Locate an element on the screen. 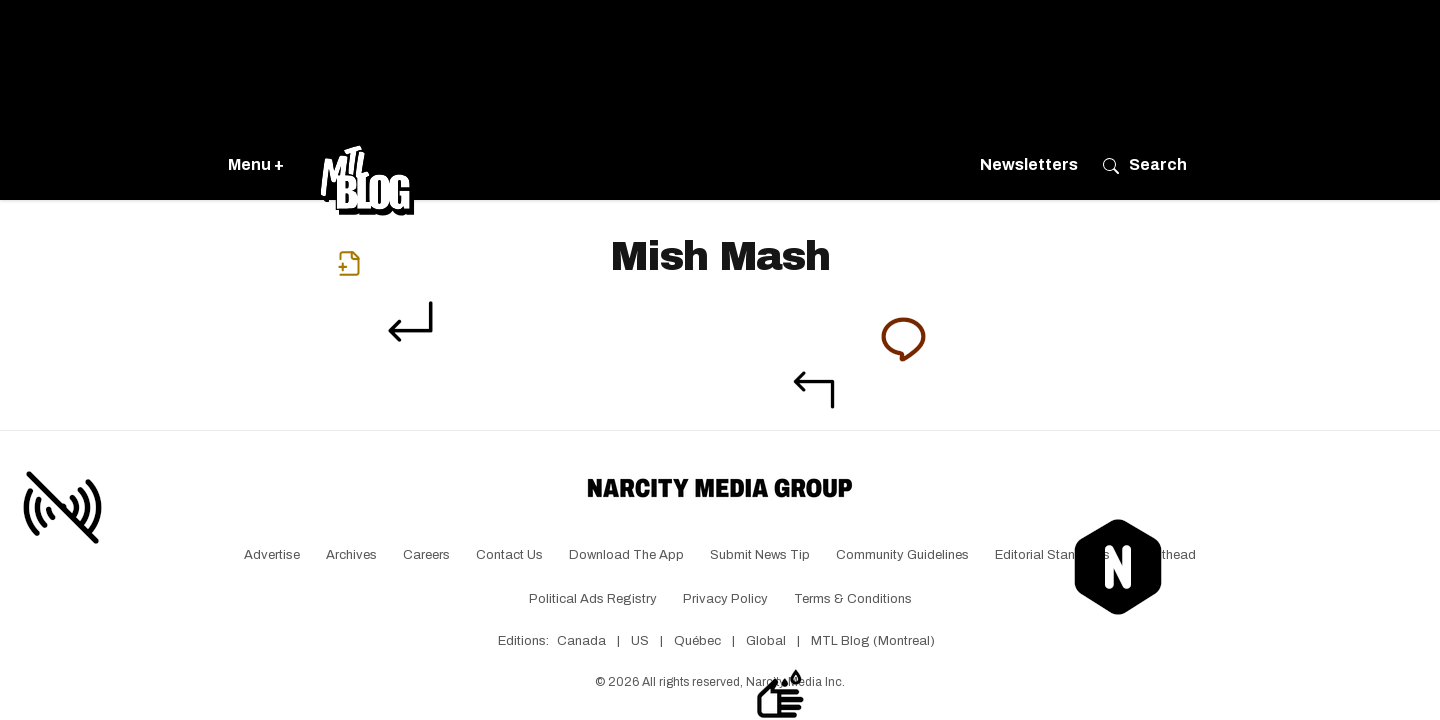 The height and width of the screenshot is (720, 1440). no signal or connection unavailable is located at coordinates (62, 507).